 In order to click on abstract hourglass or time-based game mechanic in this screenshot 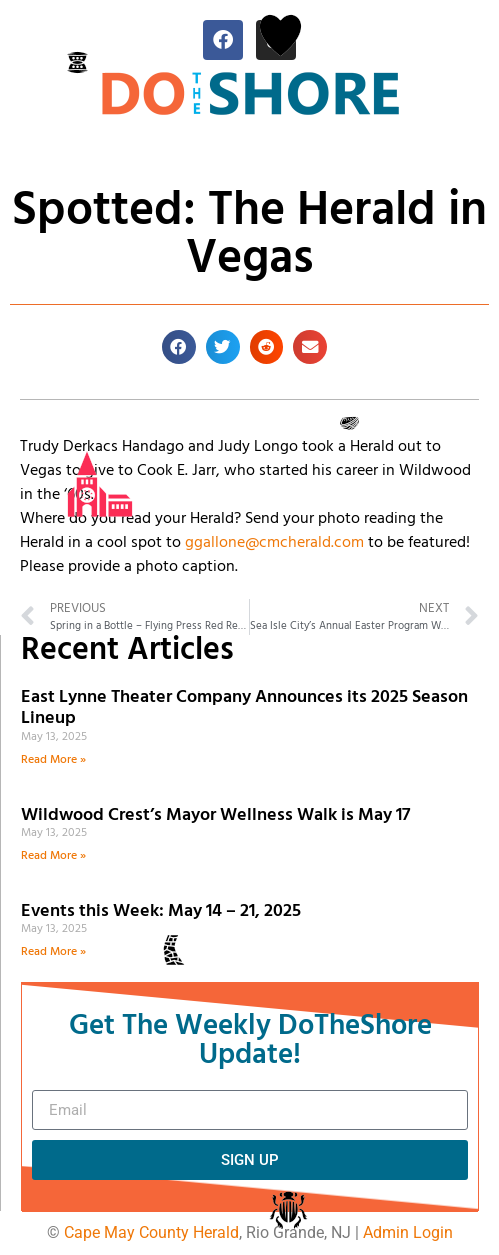, I will do `click(77, 62)`.